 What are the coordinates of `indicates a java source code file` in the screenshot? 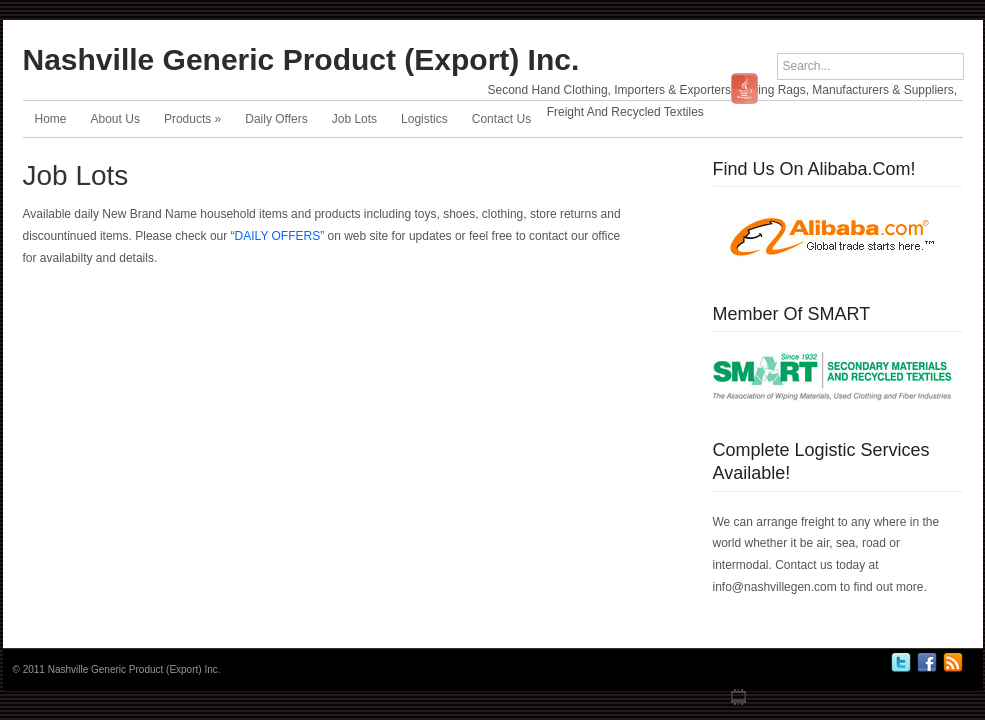 It's located at (744, 88).